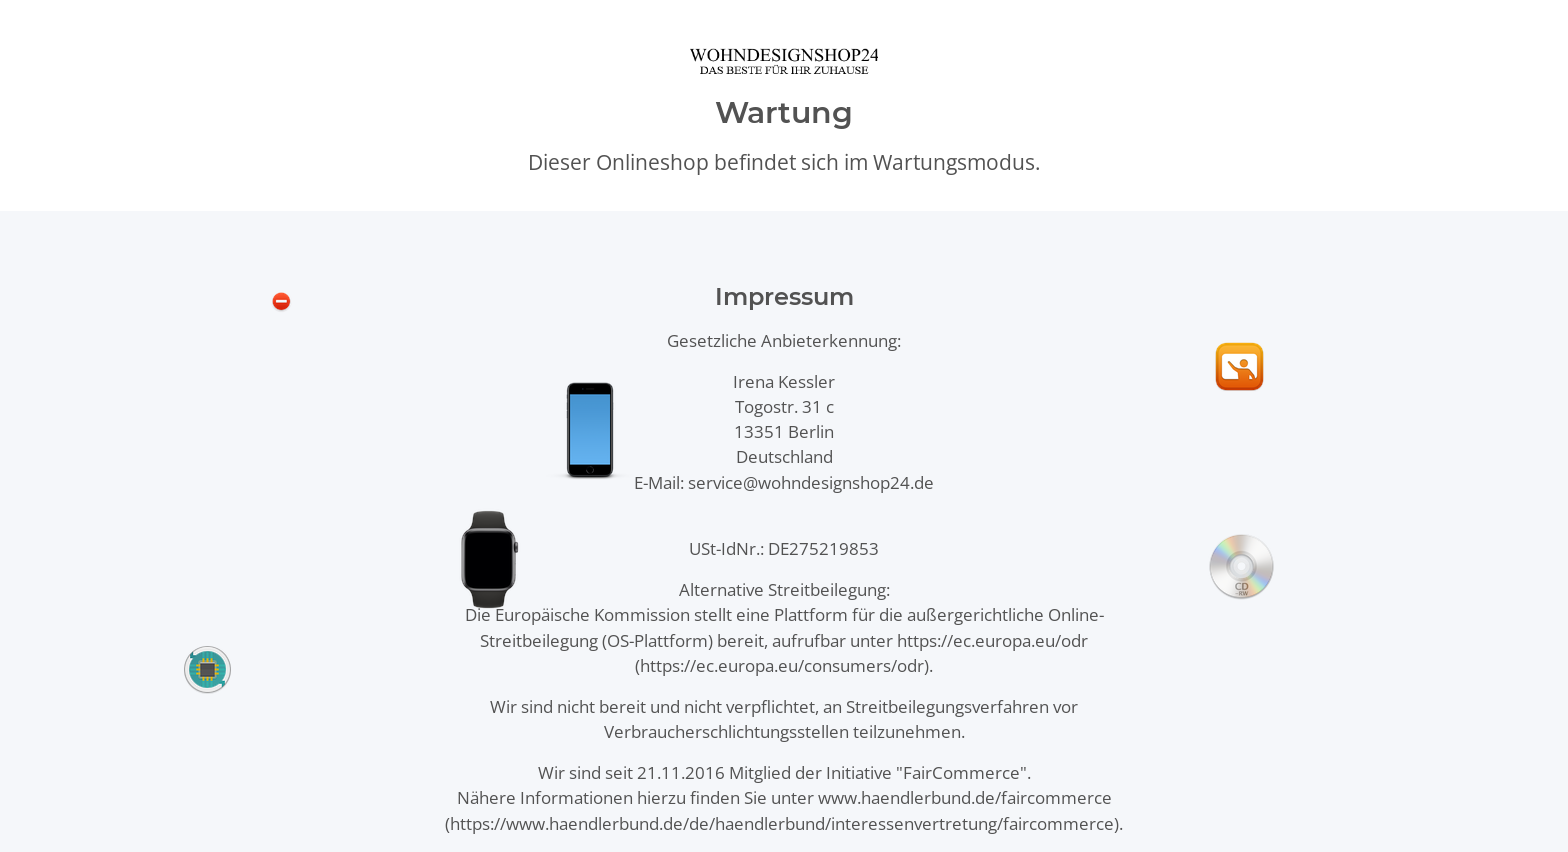  Describe the element at coordinates (1239, 366) in the screenshot. I see `open Apple Classroom app` at that location.